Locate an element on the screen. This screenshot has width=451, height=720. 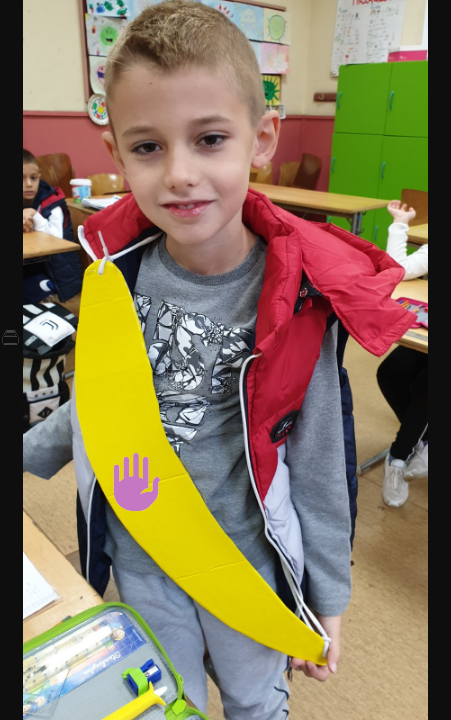
view stacked layers or cards is located at coordinates (10, 337).